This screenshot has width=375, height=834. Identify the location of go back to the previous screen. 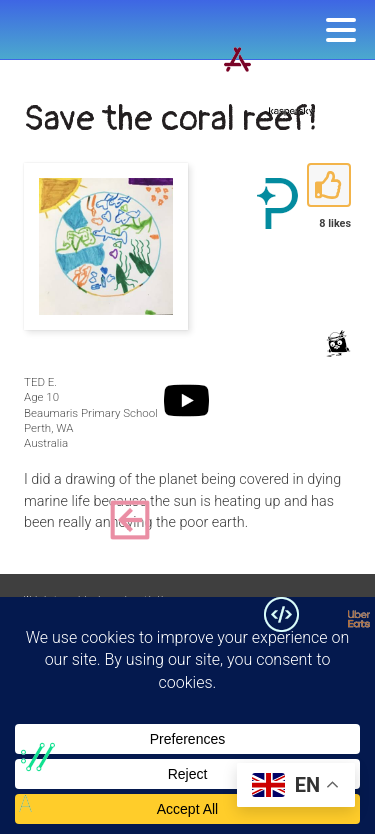
(130, 520).